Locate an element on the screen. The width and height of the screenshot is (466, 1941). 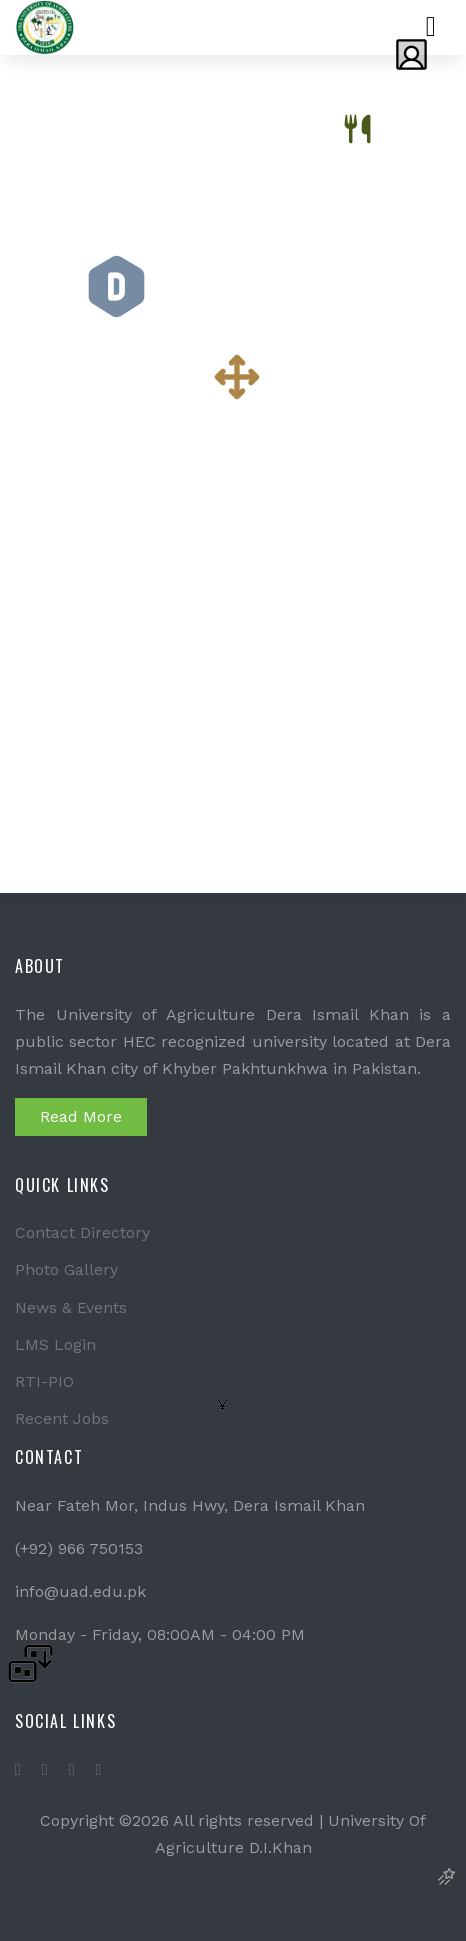
access food and dining options is located at coordinates (358, 129).